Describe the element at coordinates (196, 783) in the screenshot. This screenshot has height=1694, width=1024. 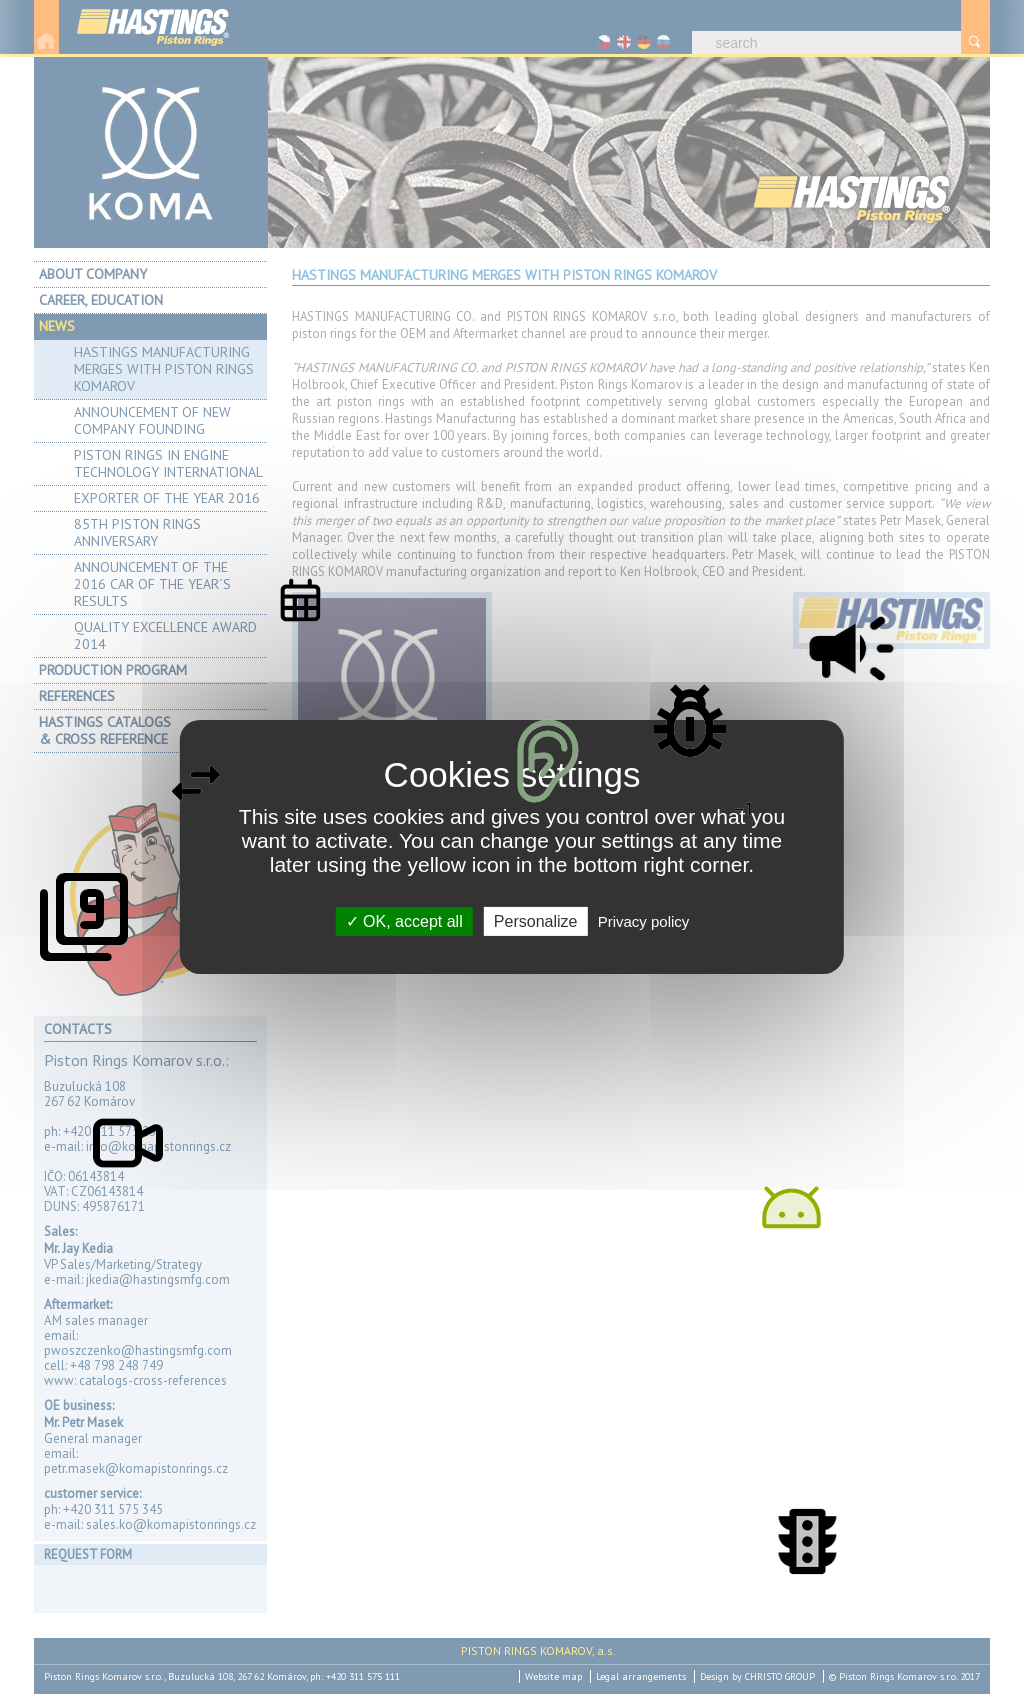
I see `swap or exchange items` at that location.